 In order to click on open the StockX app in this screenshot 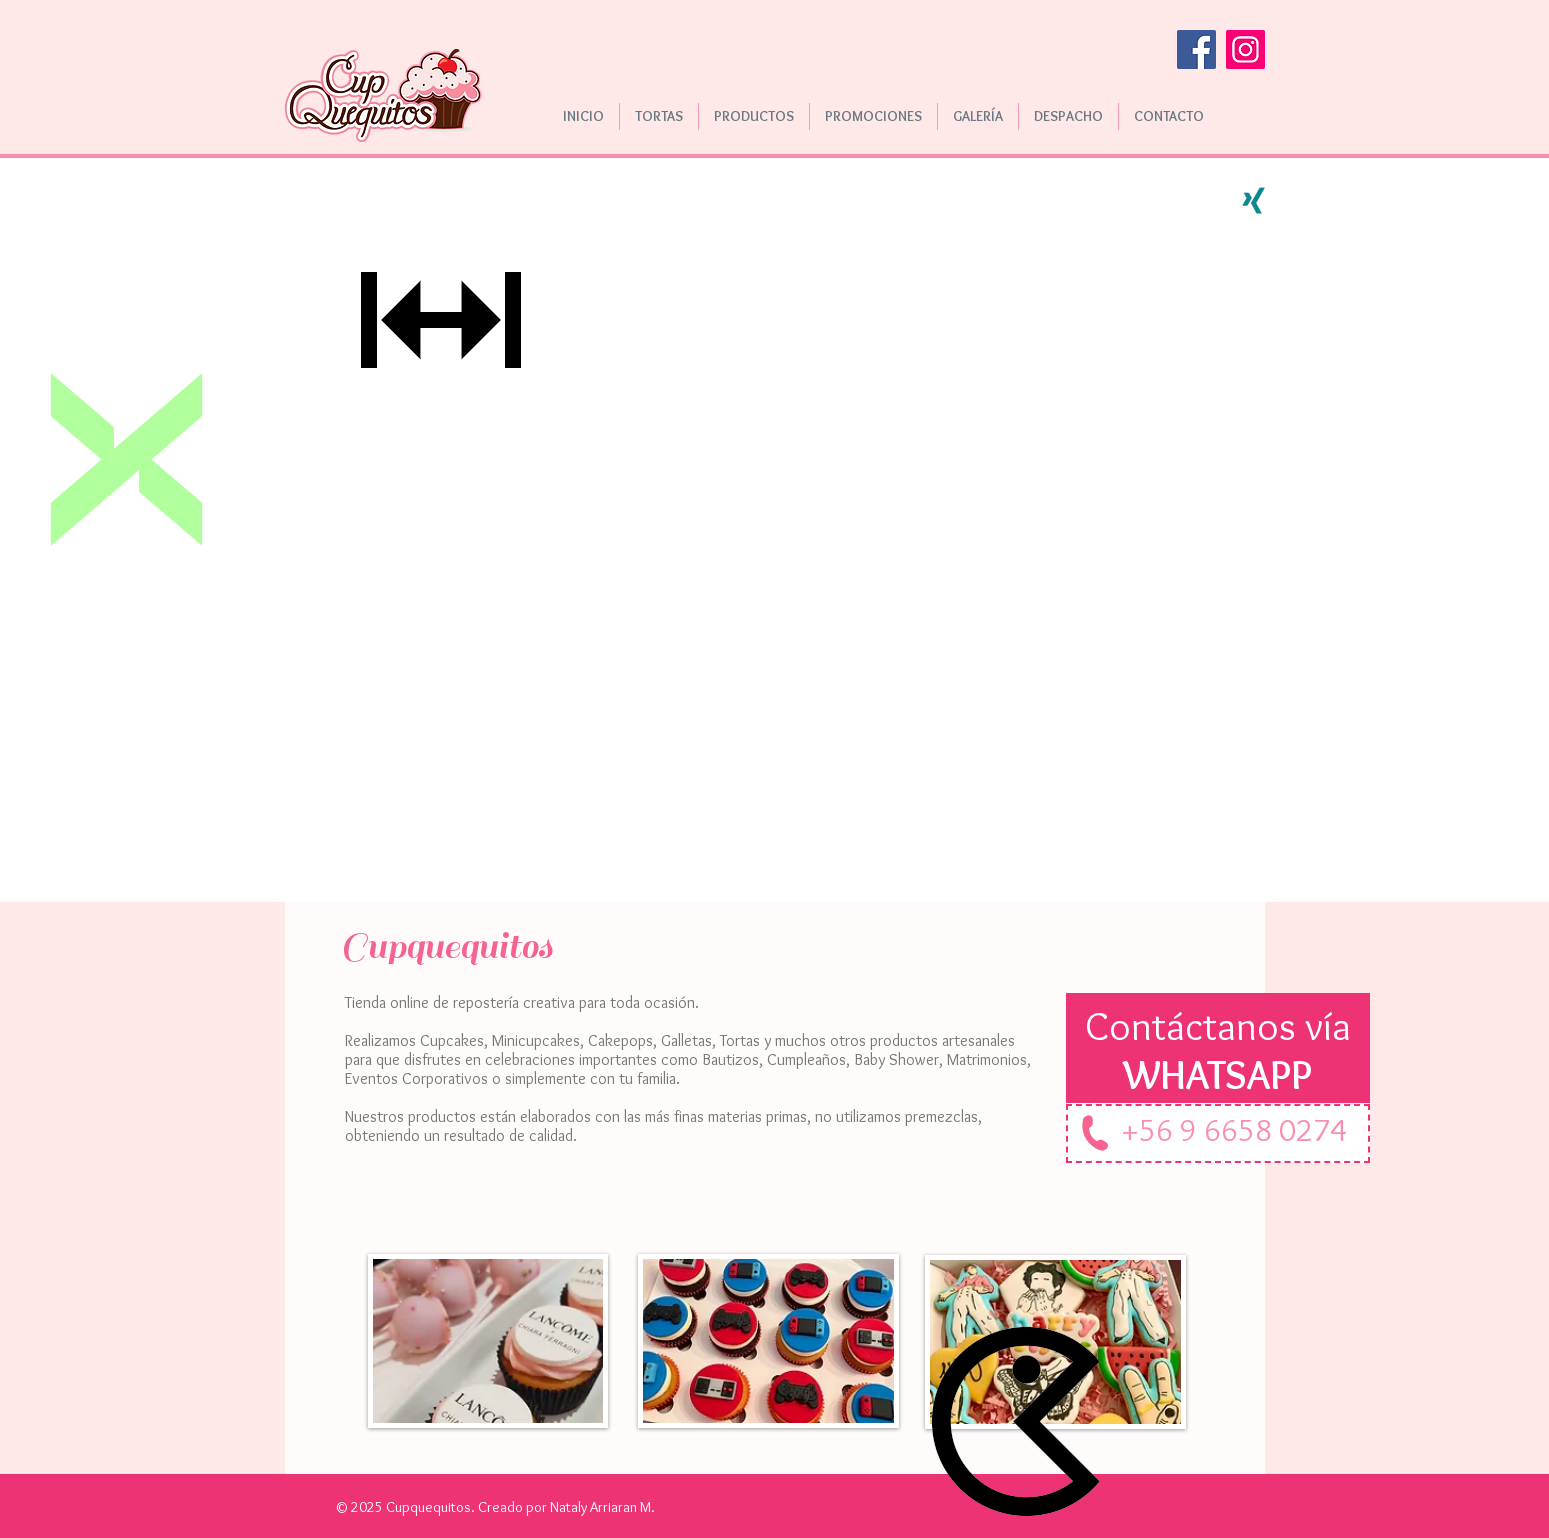, I will do `click(126, 459)`.